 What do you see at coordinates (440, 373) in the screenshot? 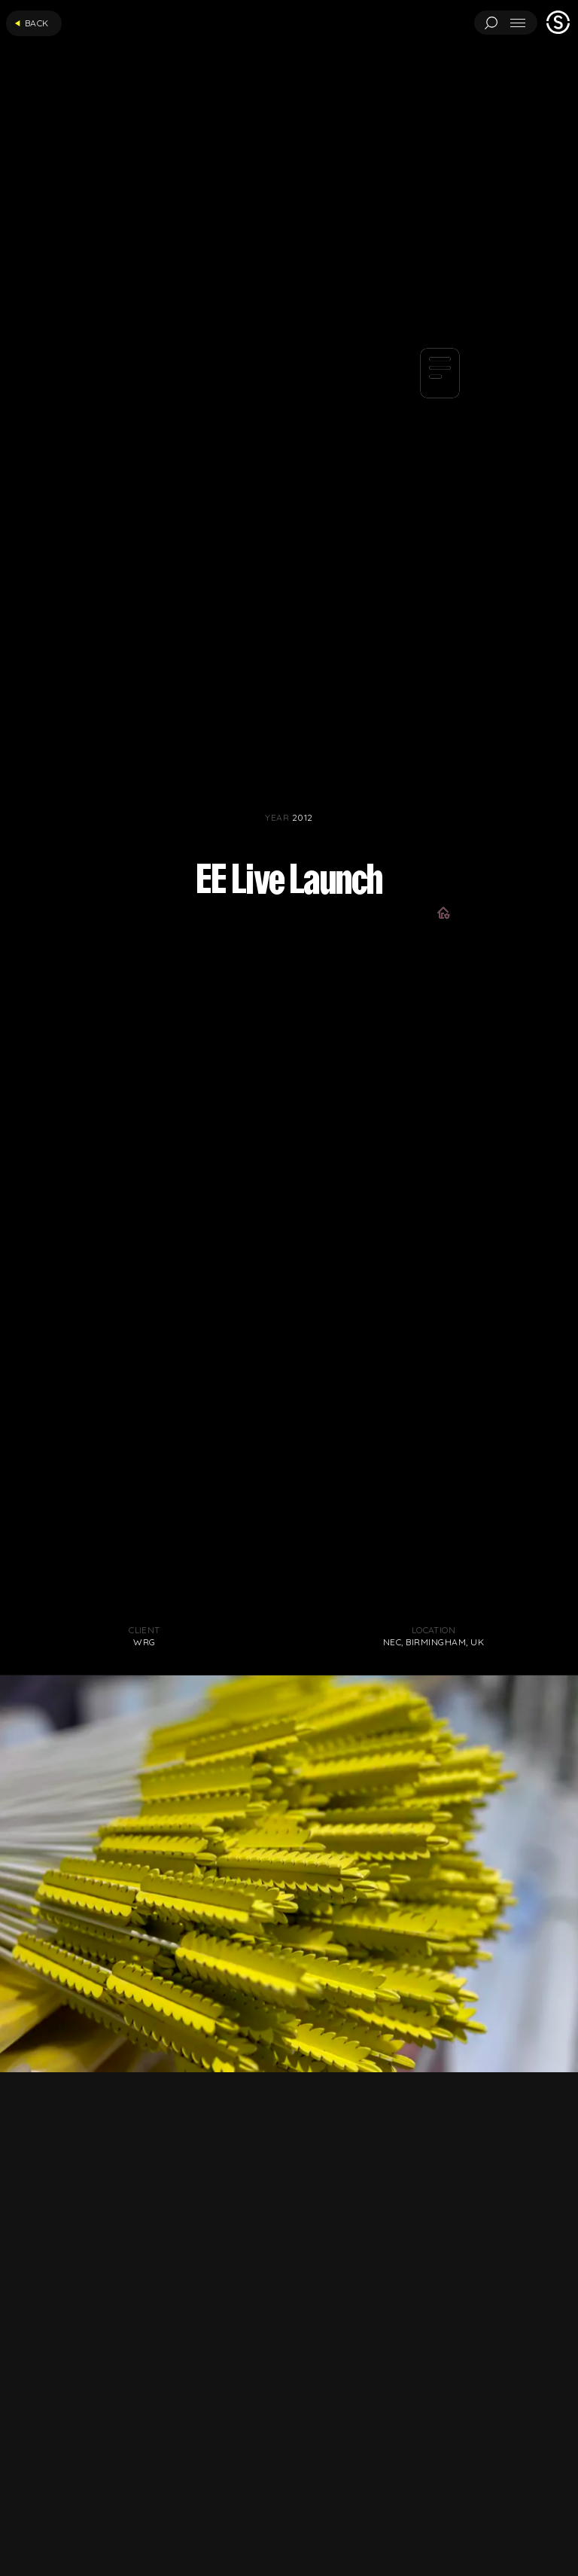
I see `open reader mode for distraction-free viewing` at bounding box center [440, 373].